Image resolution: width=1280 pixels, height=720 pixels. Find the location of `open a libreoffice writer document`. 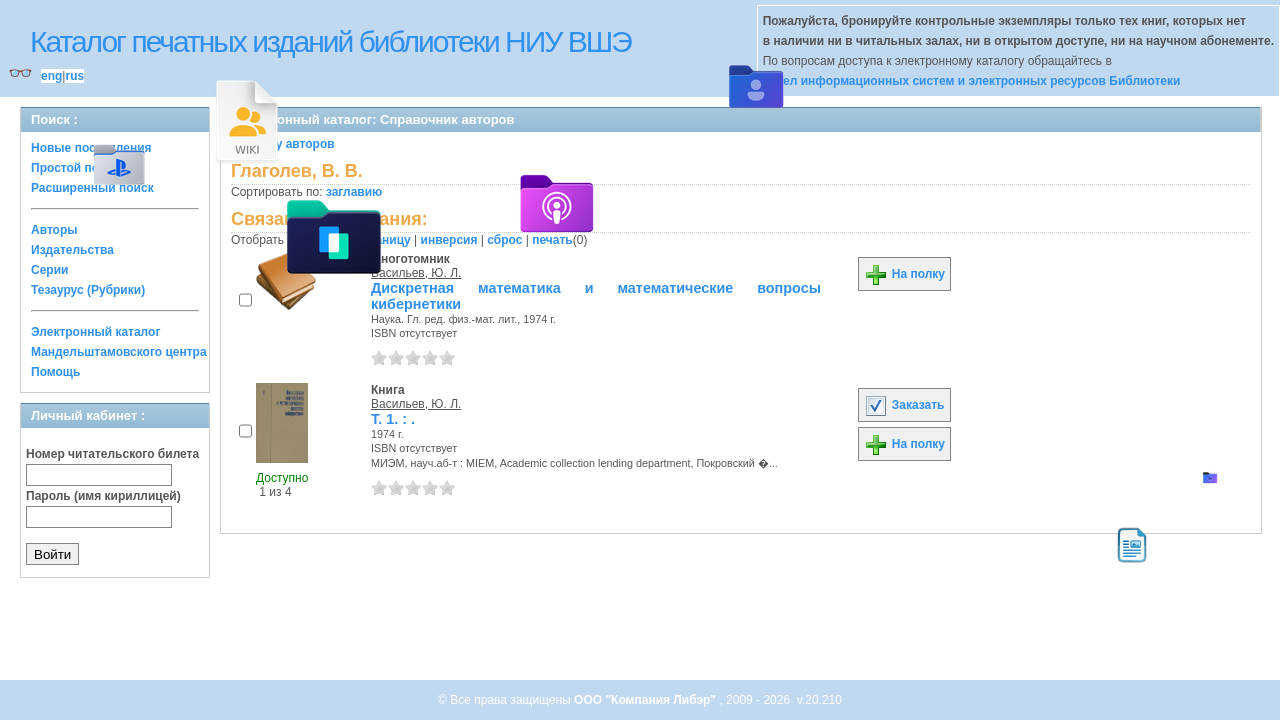

open a libreoffice writer document is located at coordinates (1132, 545).